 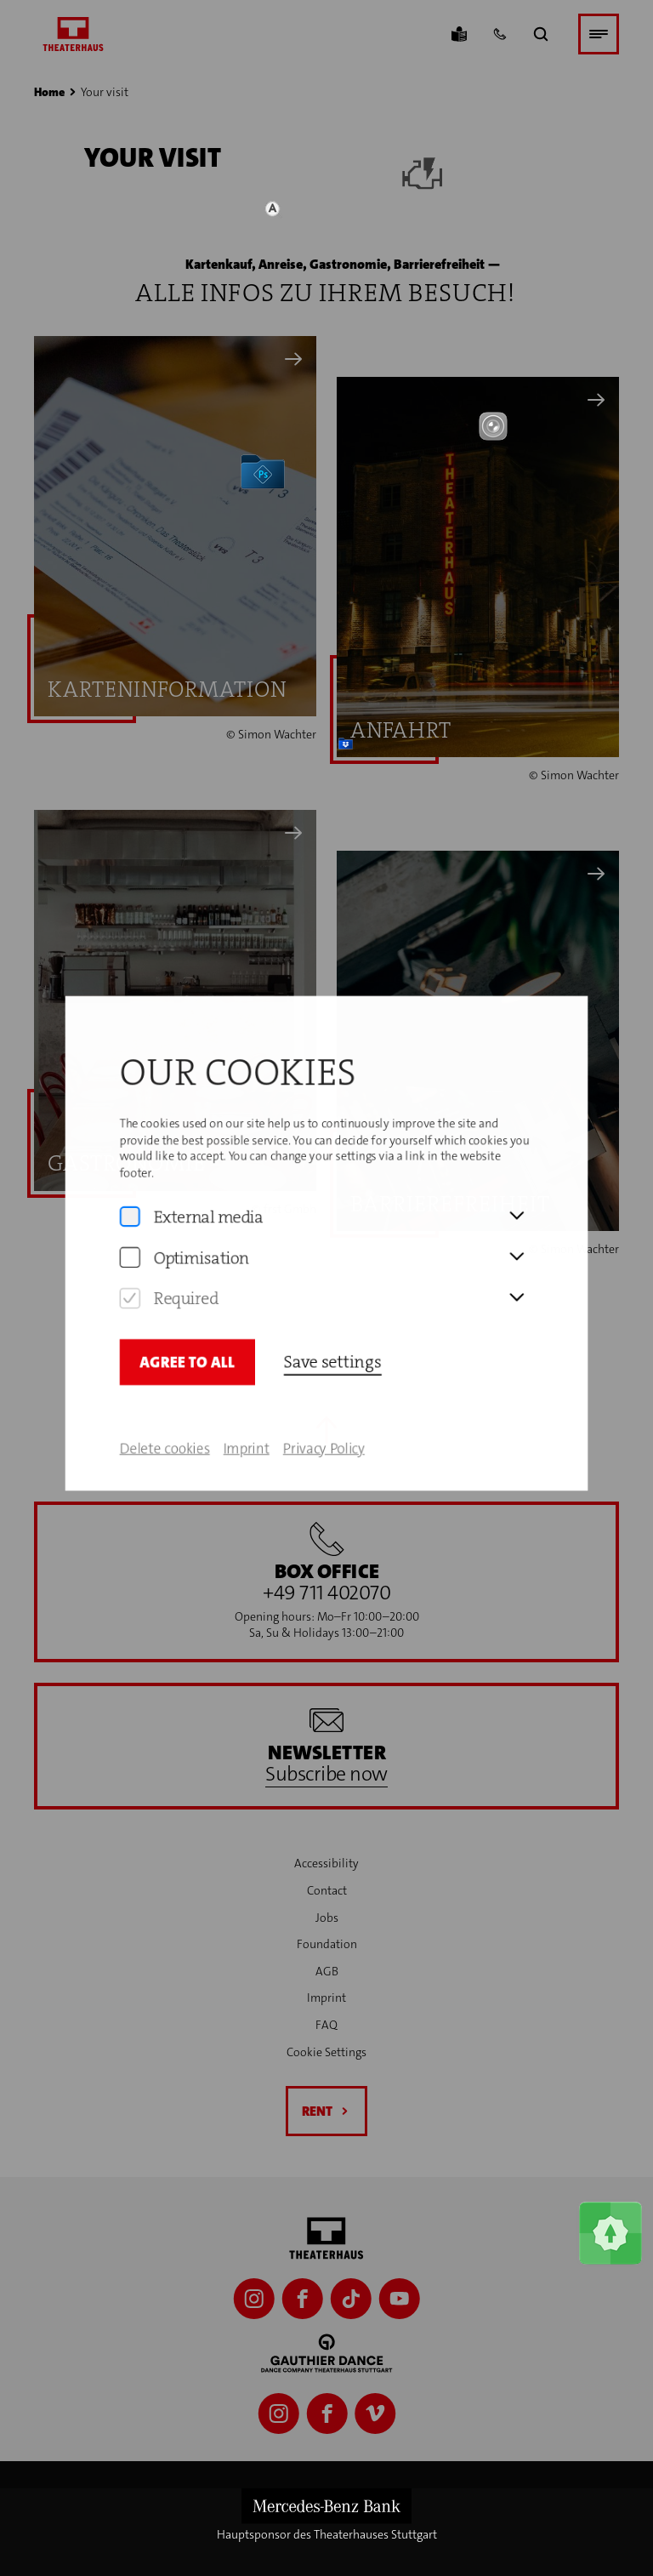 I want to click on open folder containing Adobe Photoshop Express files, so click(x=263, y=473).